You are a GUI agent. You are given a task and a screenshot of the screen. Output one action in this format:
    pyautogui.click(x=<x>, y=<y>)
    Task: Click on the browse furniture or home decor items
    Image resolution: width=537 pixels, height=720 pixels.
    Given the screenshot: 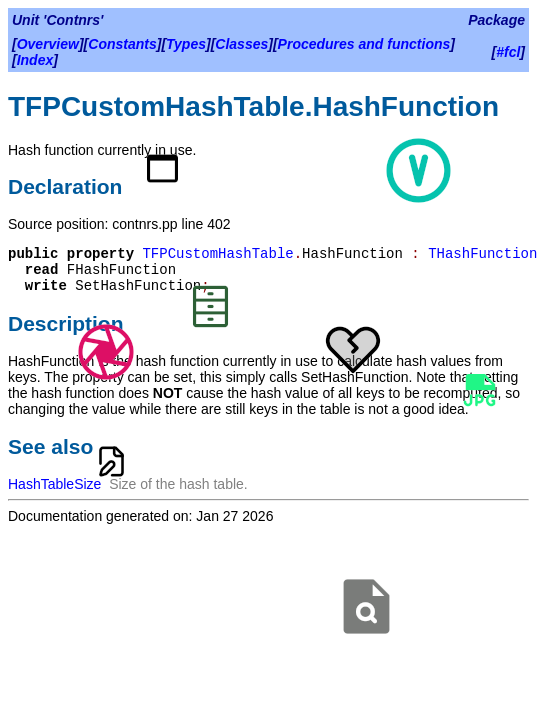 What is the action you would take?
    pyautogui.click(x=210, y=306)
    